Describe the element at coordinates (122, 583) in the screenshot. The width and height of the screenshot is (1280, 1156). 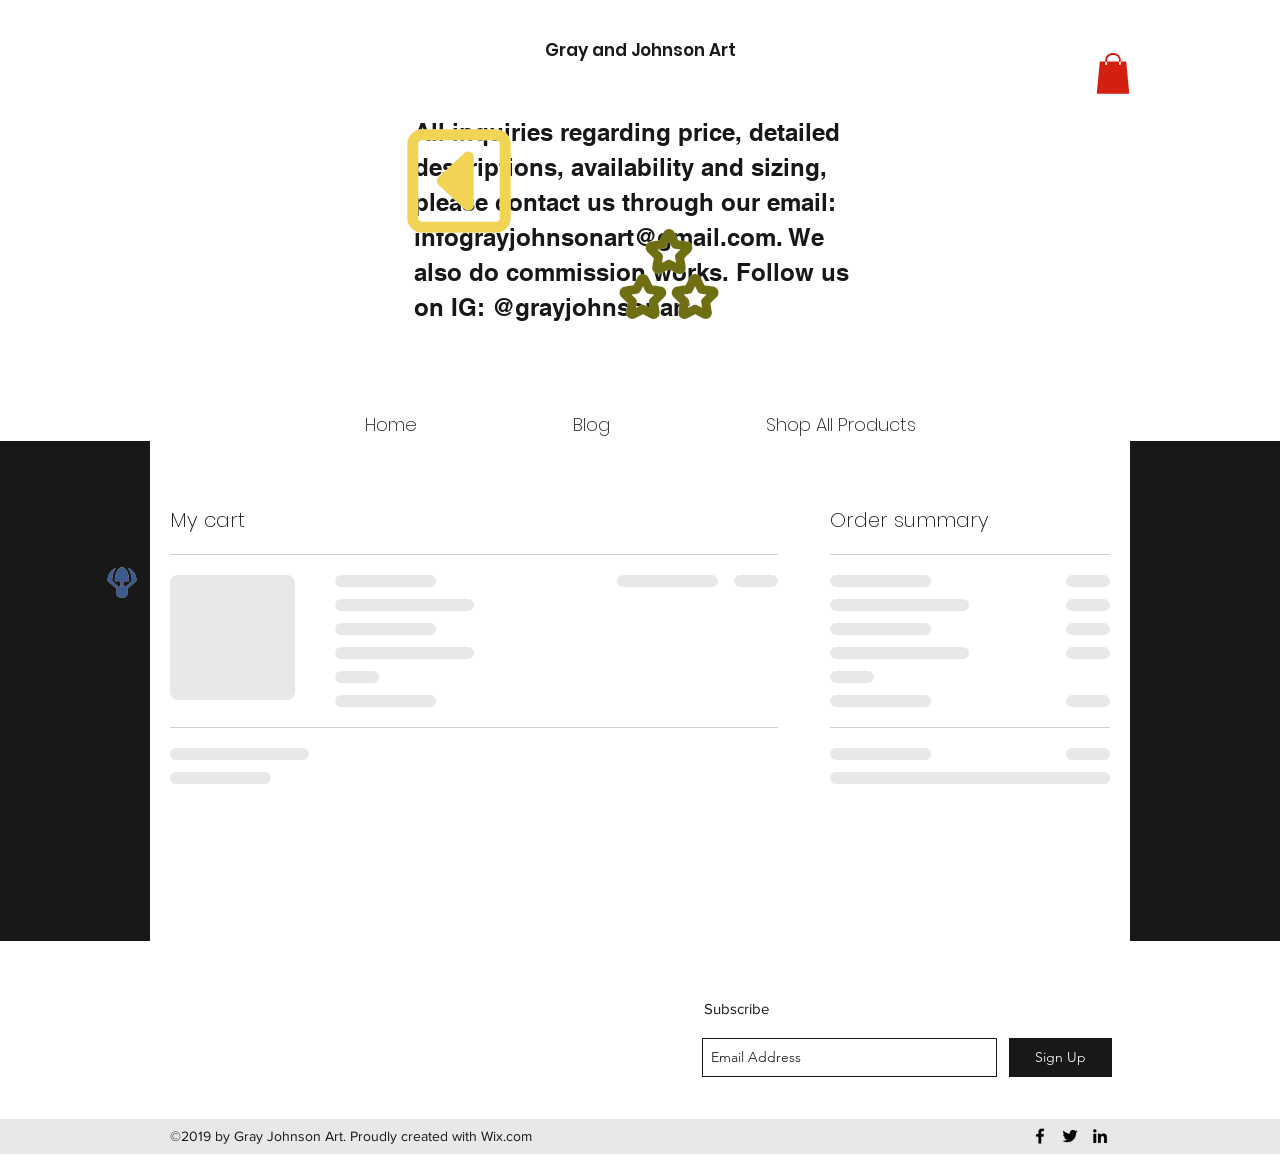
I see `request an airdrop or supply delivery` at that location.